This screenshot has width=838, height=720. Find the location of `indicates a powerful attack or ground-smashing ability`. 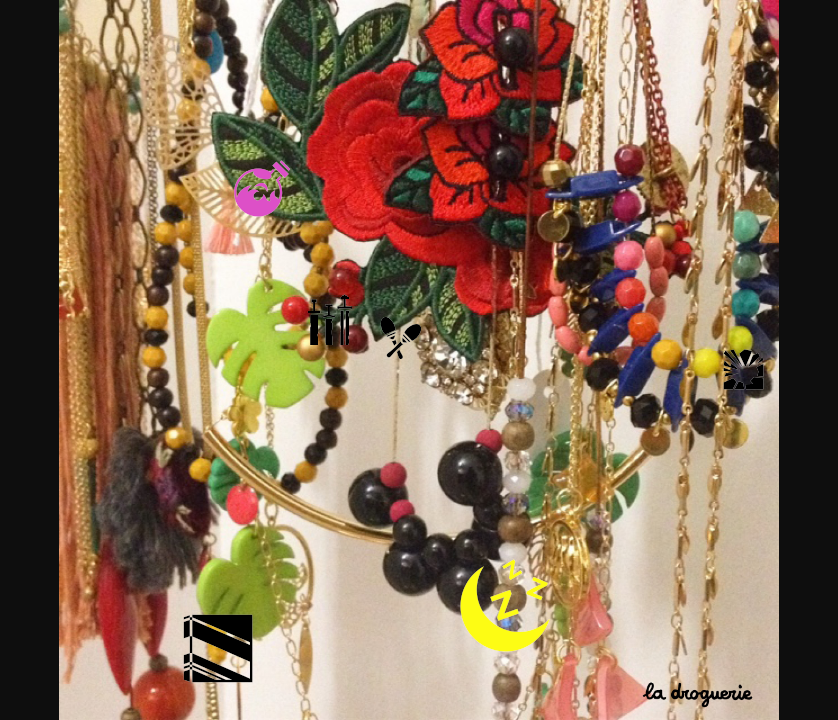

indicates a powerful attack or ground-smashing ability is located at coordinates (743, 369).